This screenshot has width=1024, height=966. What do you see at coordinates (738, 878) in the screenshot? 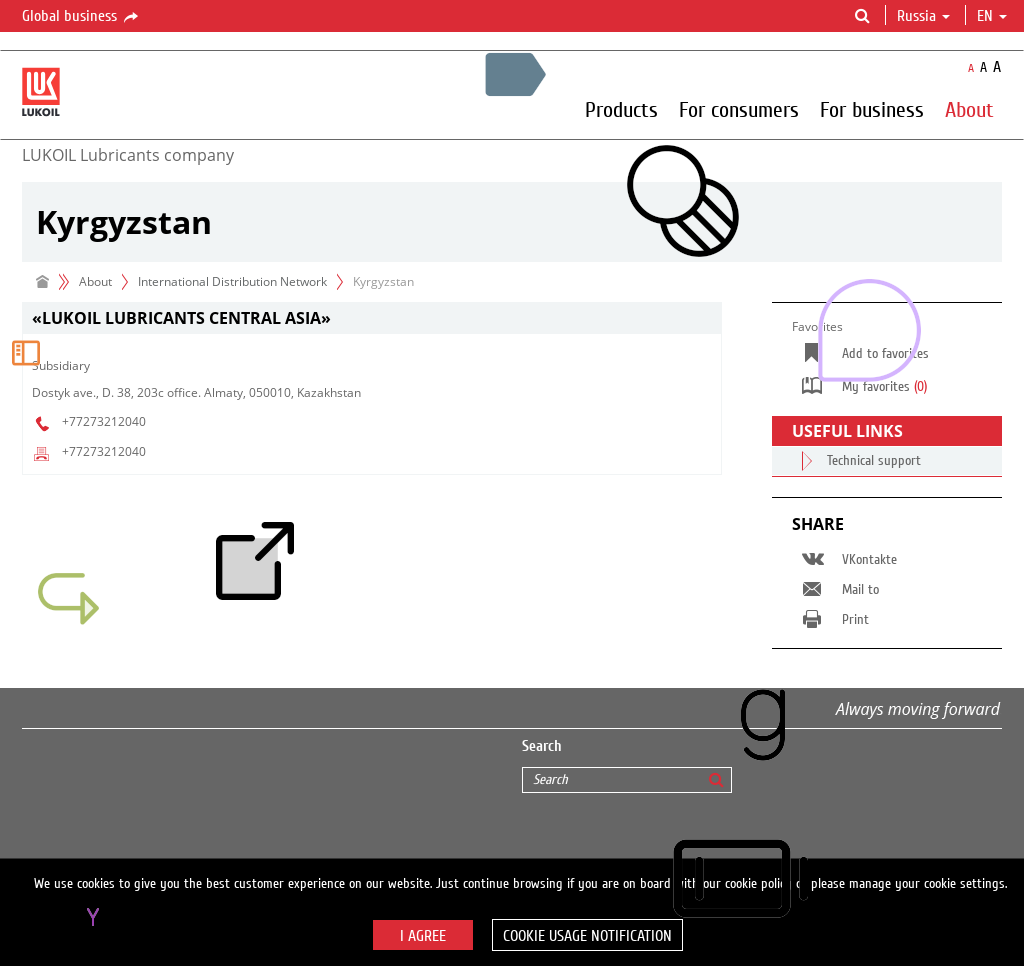
I see `indicates low battery status` at bounding box center [738, 878].